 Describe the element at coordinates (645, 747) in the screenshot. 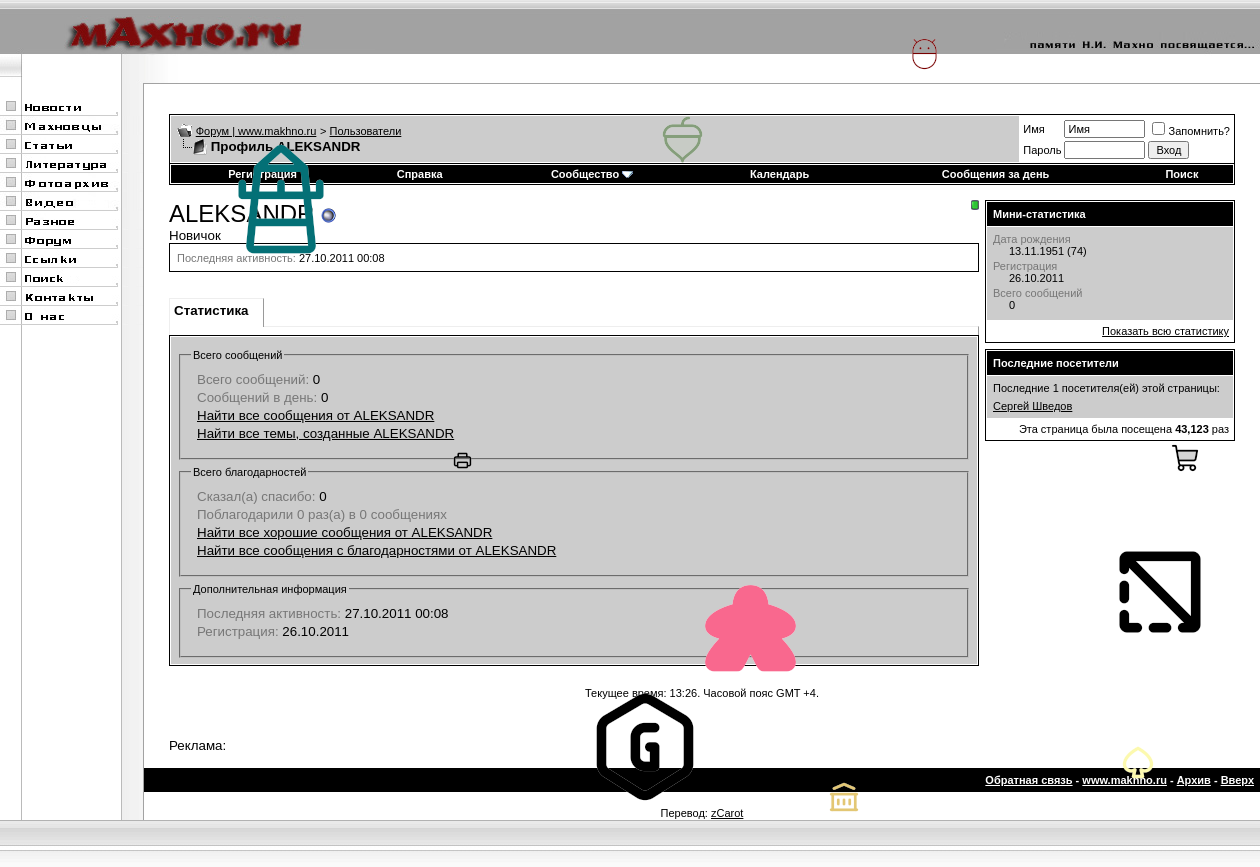

I see `indicates a "G" rating or classification` at that location.